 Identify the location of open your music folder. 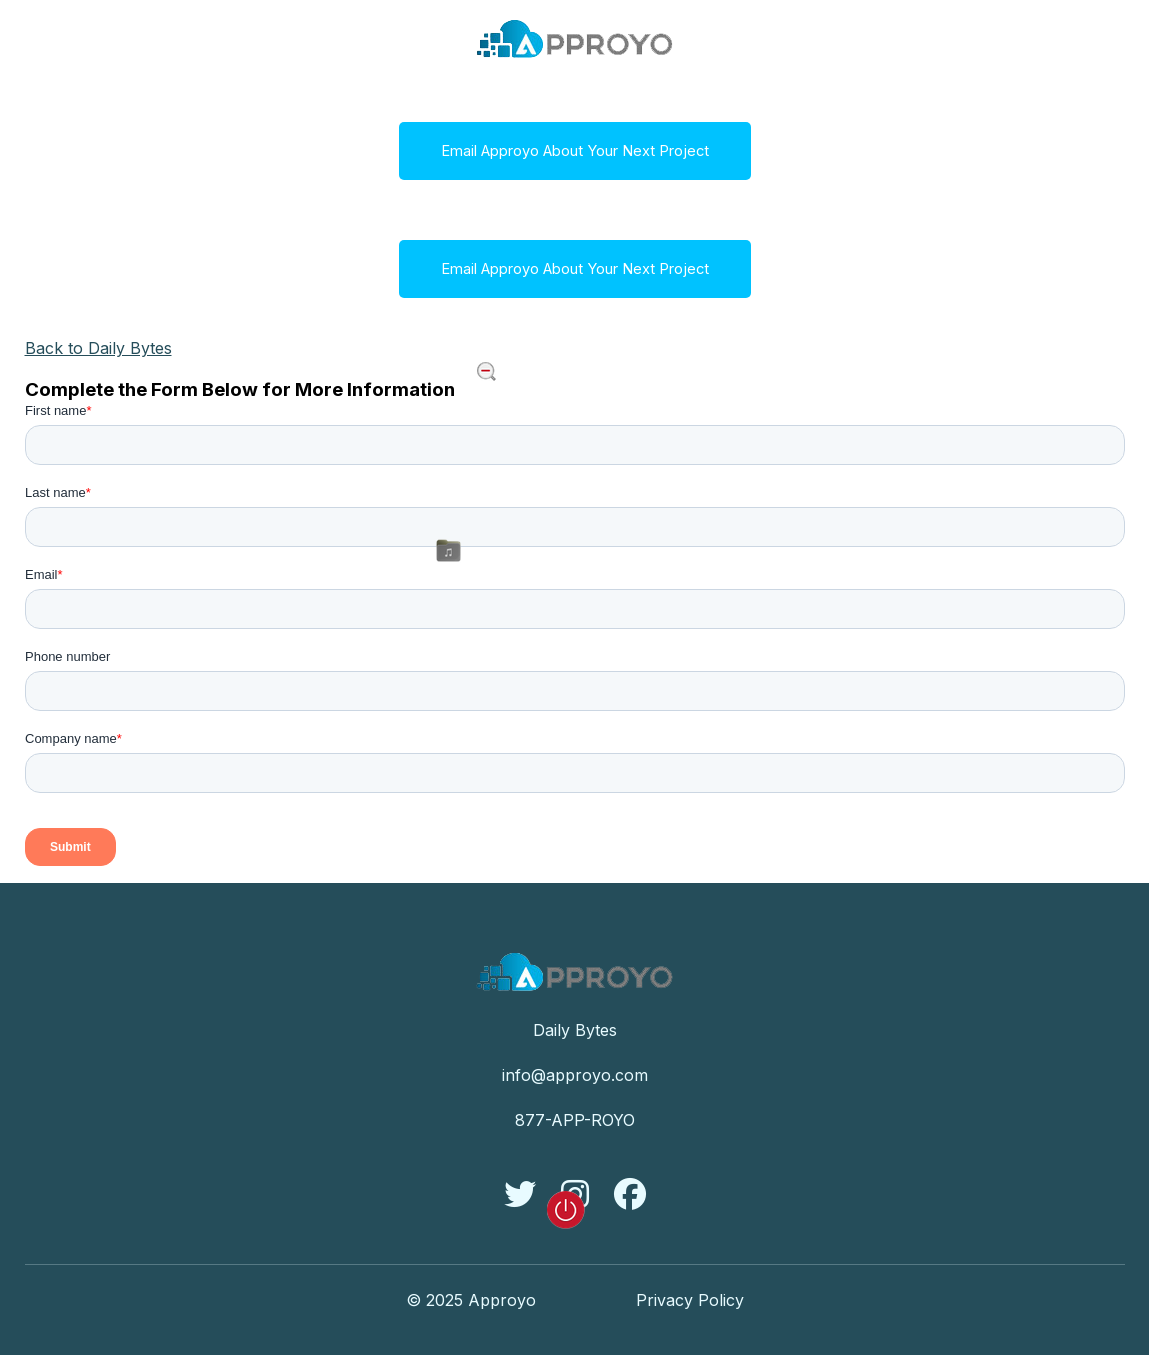
(448, 550).